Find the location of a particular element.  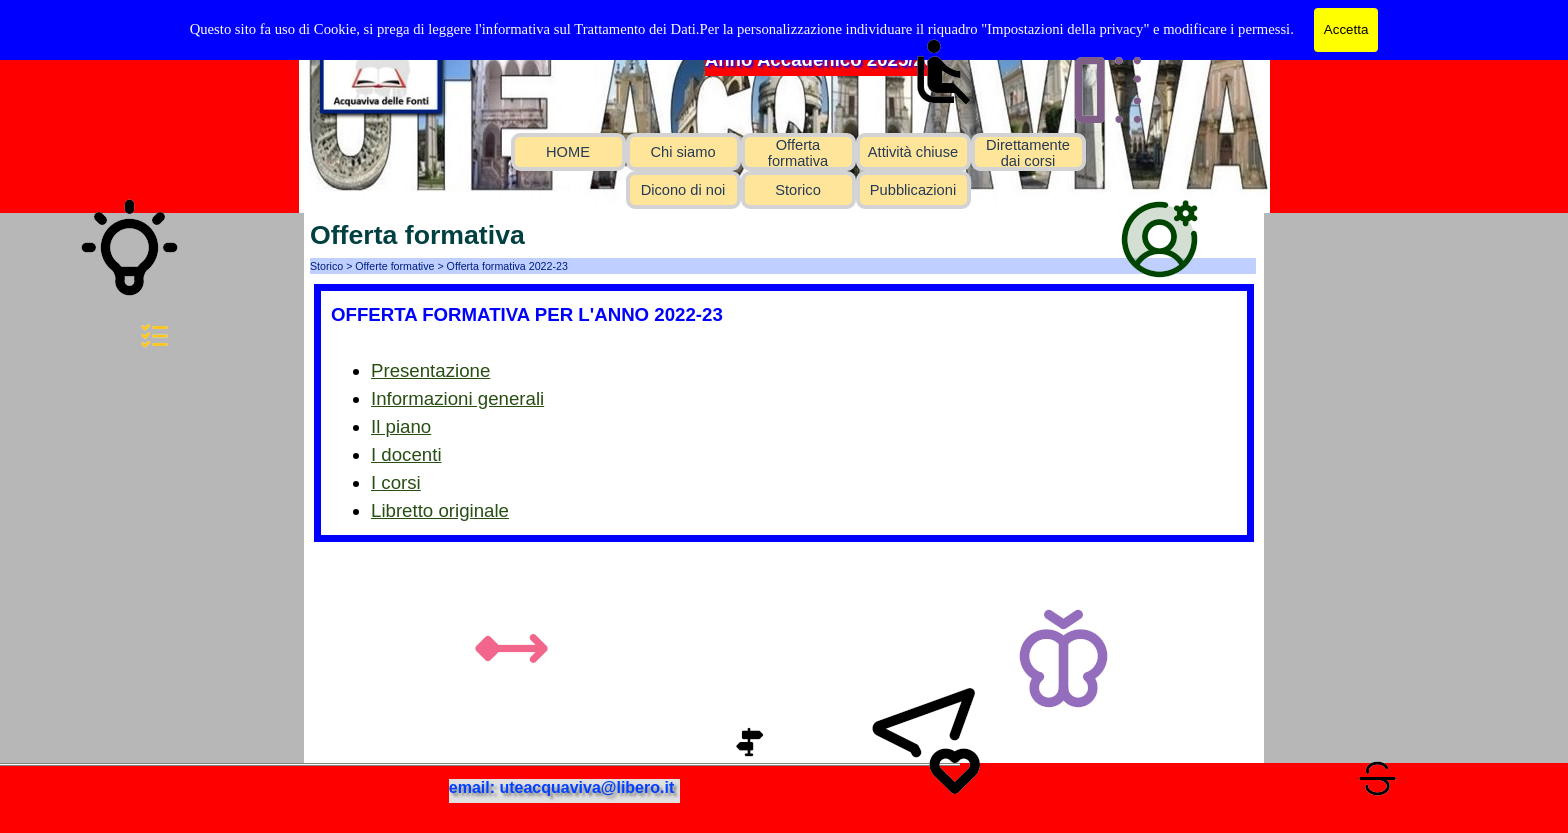

apply strikethrough formatting to selected text is located at coordinates (1377, 778).